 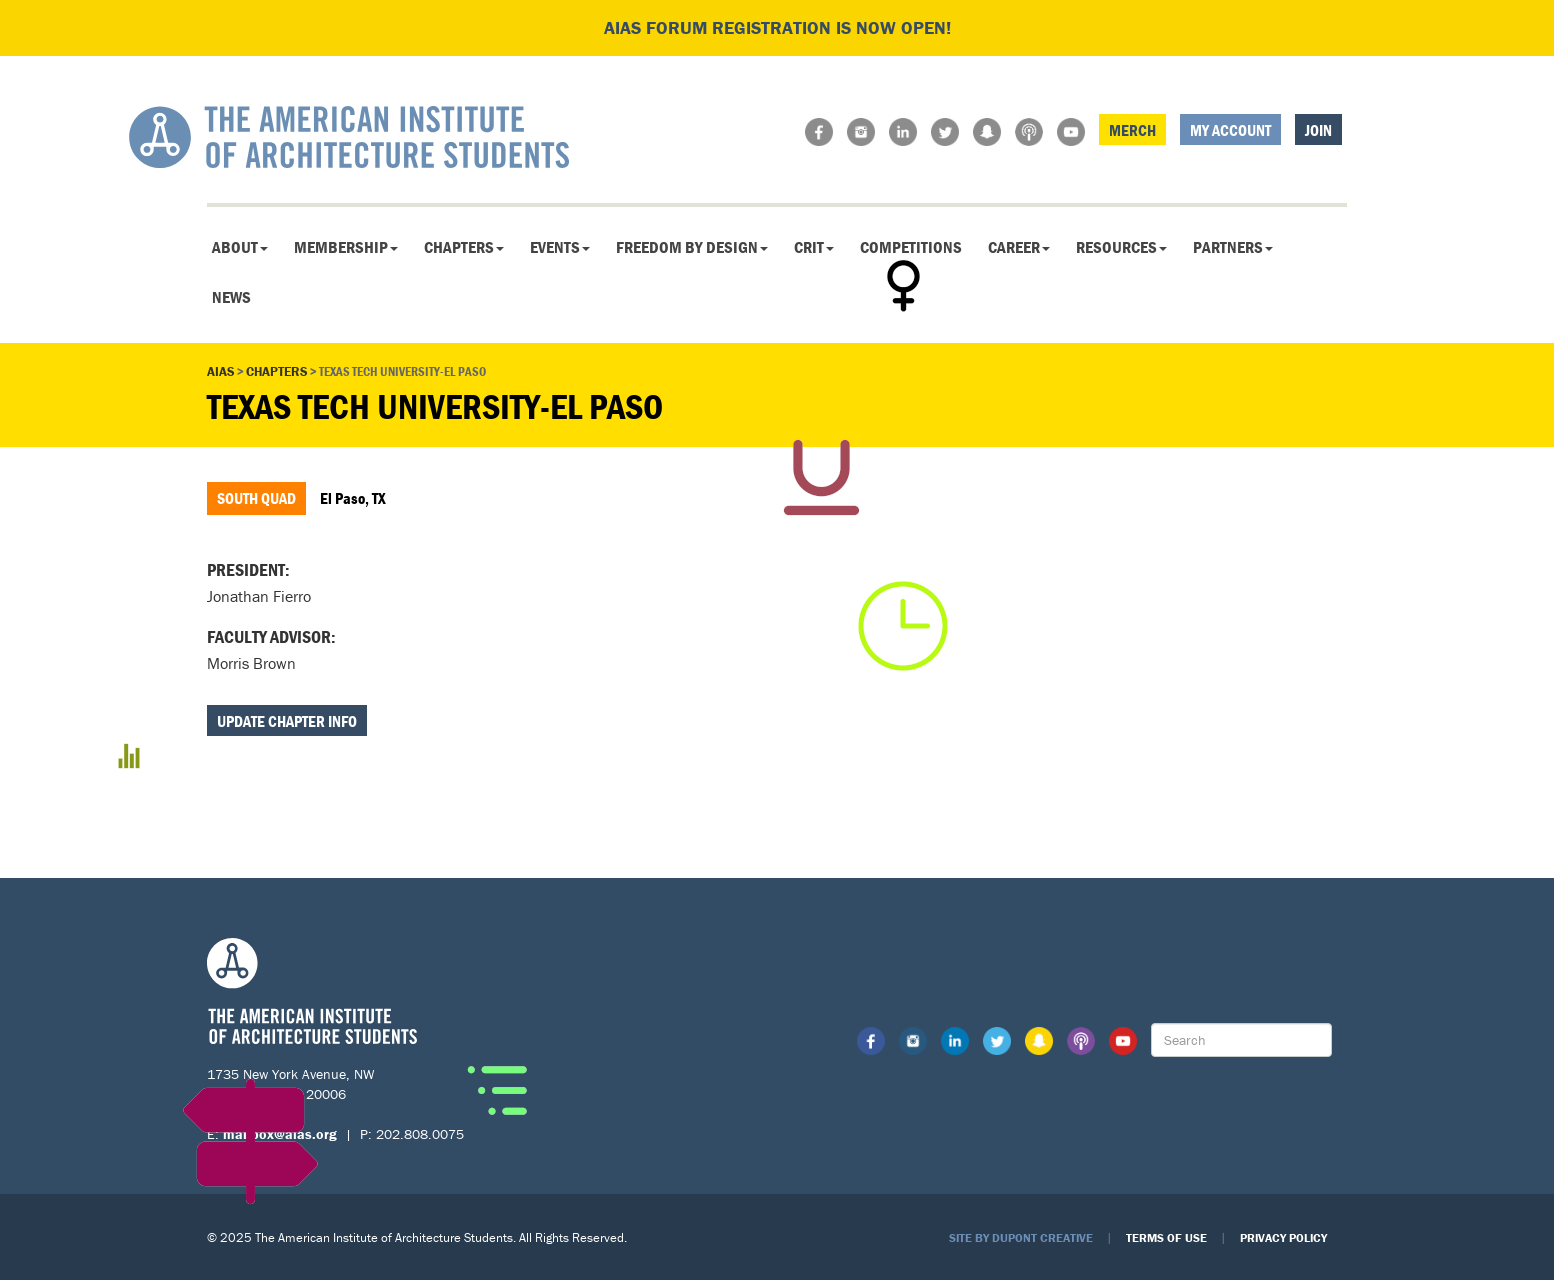 What do you see at coordinates (821, 477) in the screenshot?
I see `apply underline formatting to selected text` at bounding box center [821, 477].